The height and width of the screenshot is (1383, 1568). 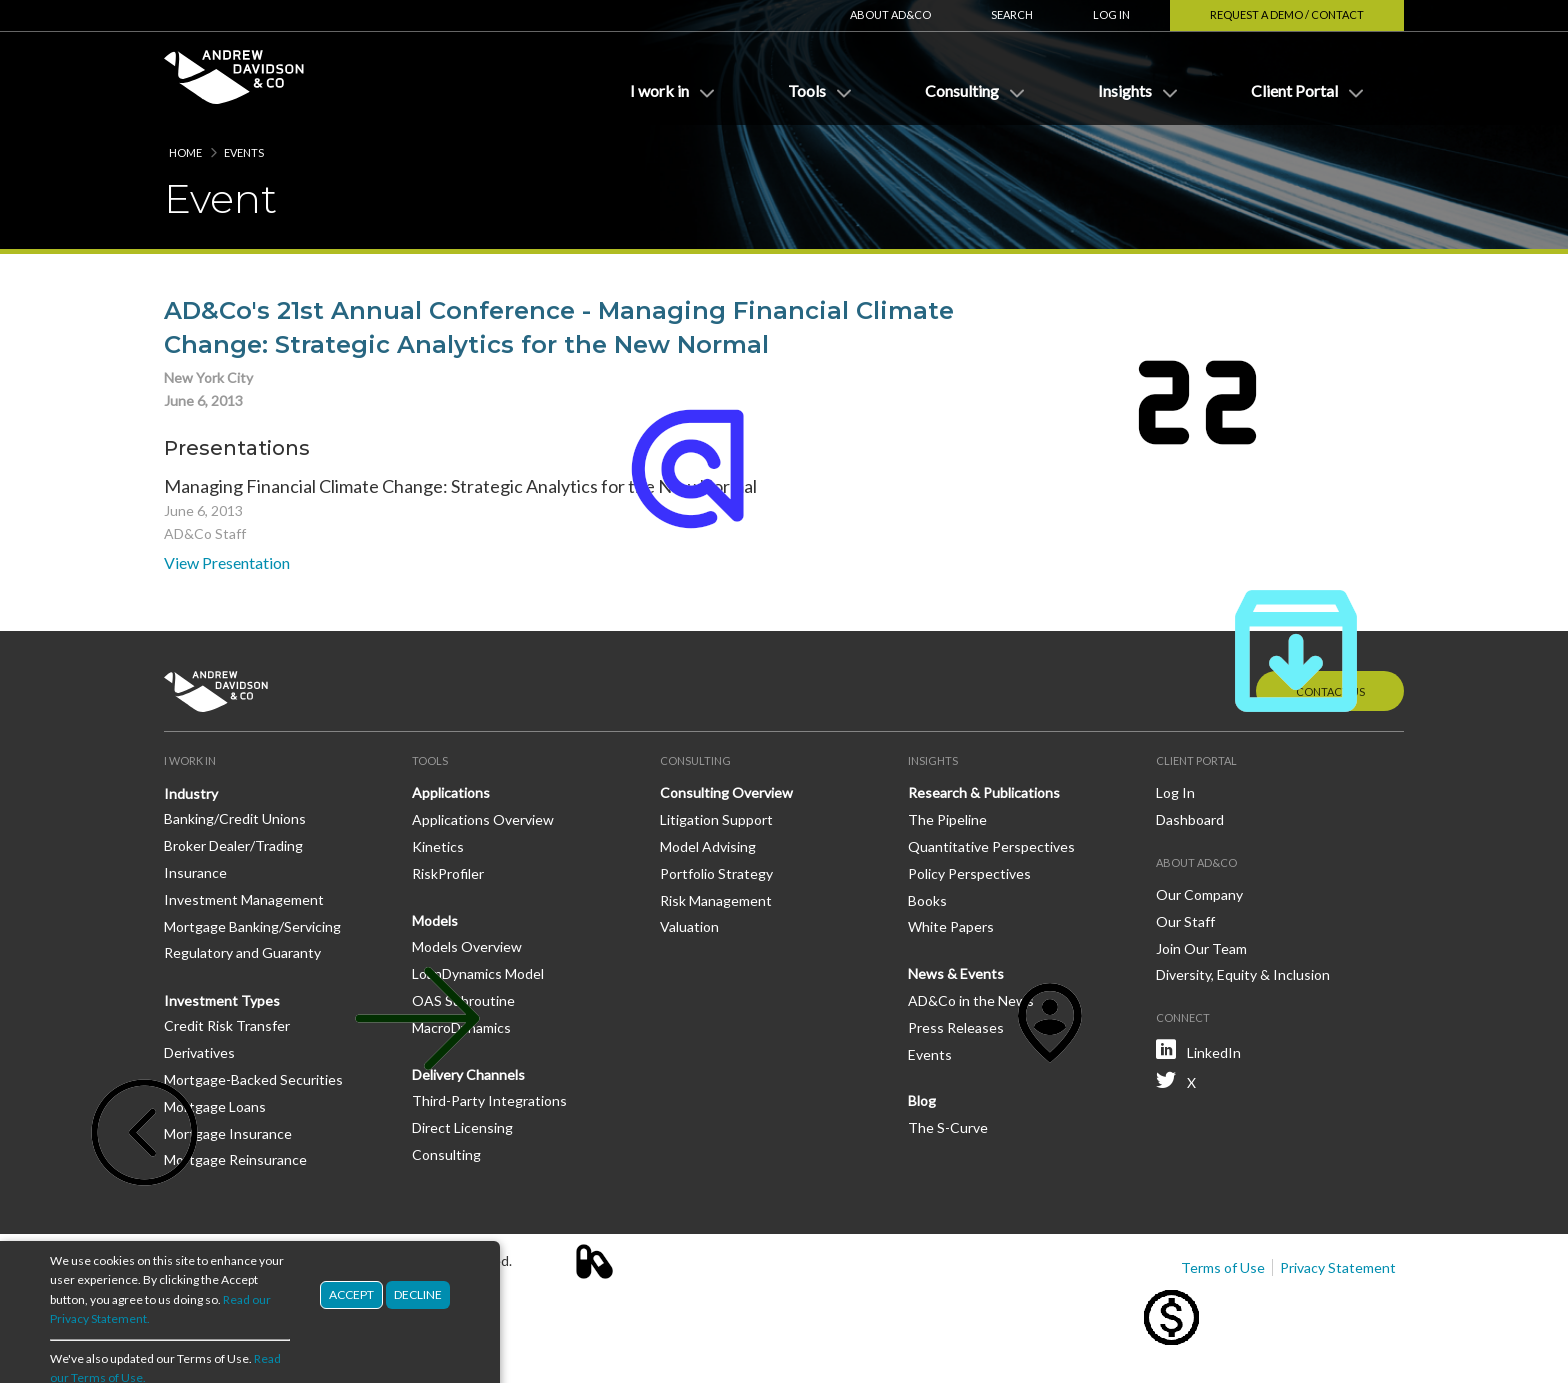 I want to click on access Algolia search services, so click(x=691, y=469).